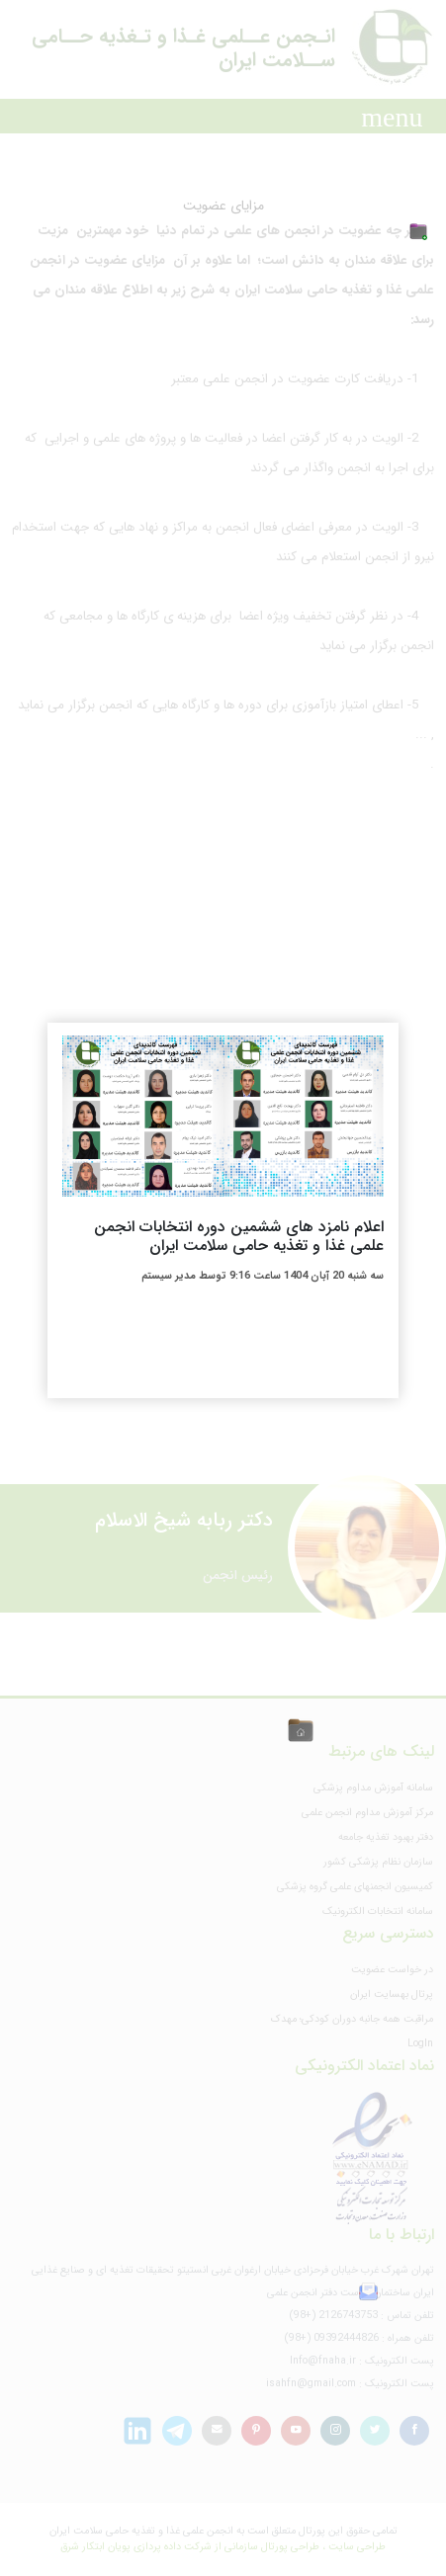  I want to click on access your home folder, so click(301, 1730).